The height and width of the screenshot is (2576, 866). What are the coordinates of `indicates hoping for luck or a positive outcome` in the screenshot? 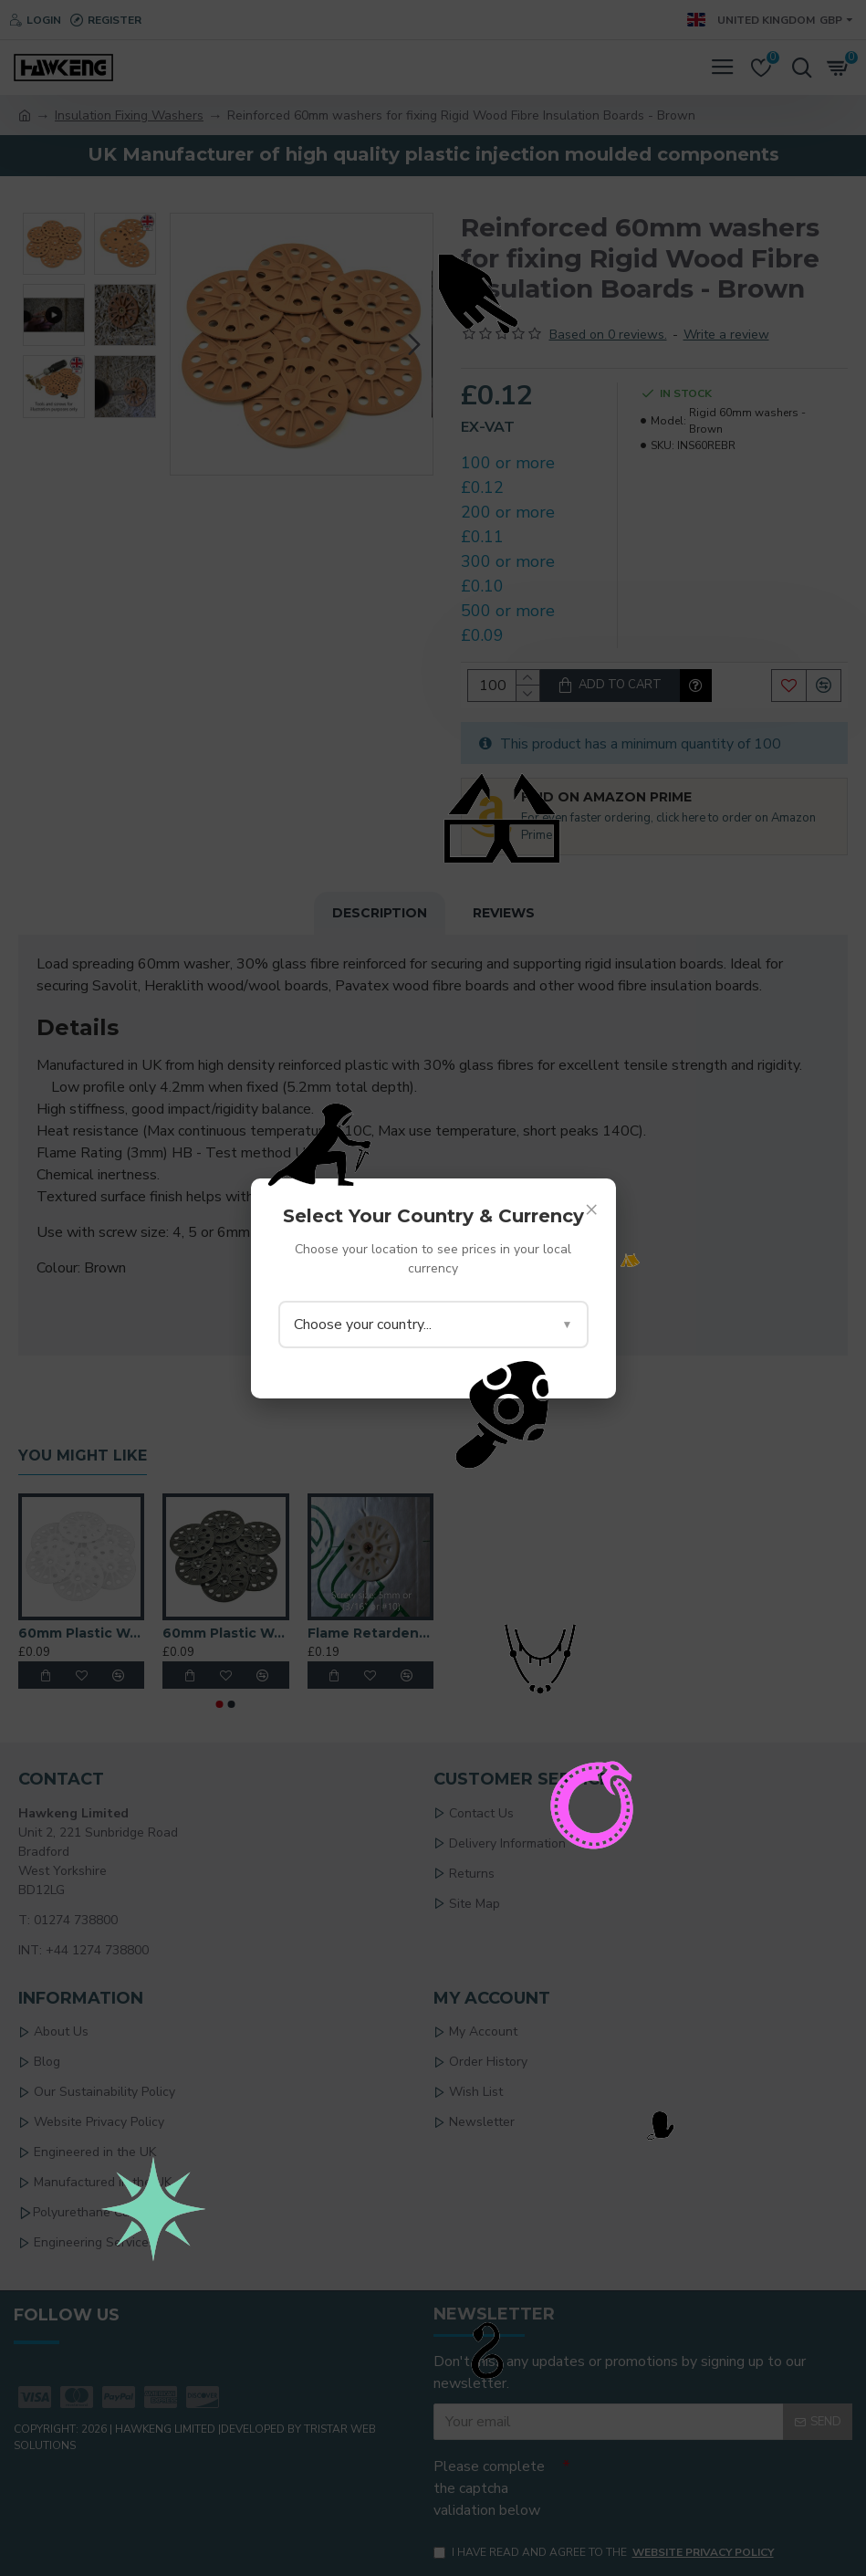 It's located at (478, 294).